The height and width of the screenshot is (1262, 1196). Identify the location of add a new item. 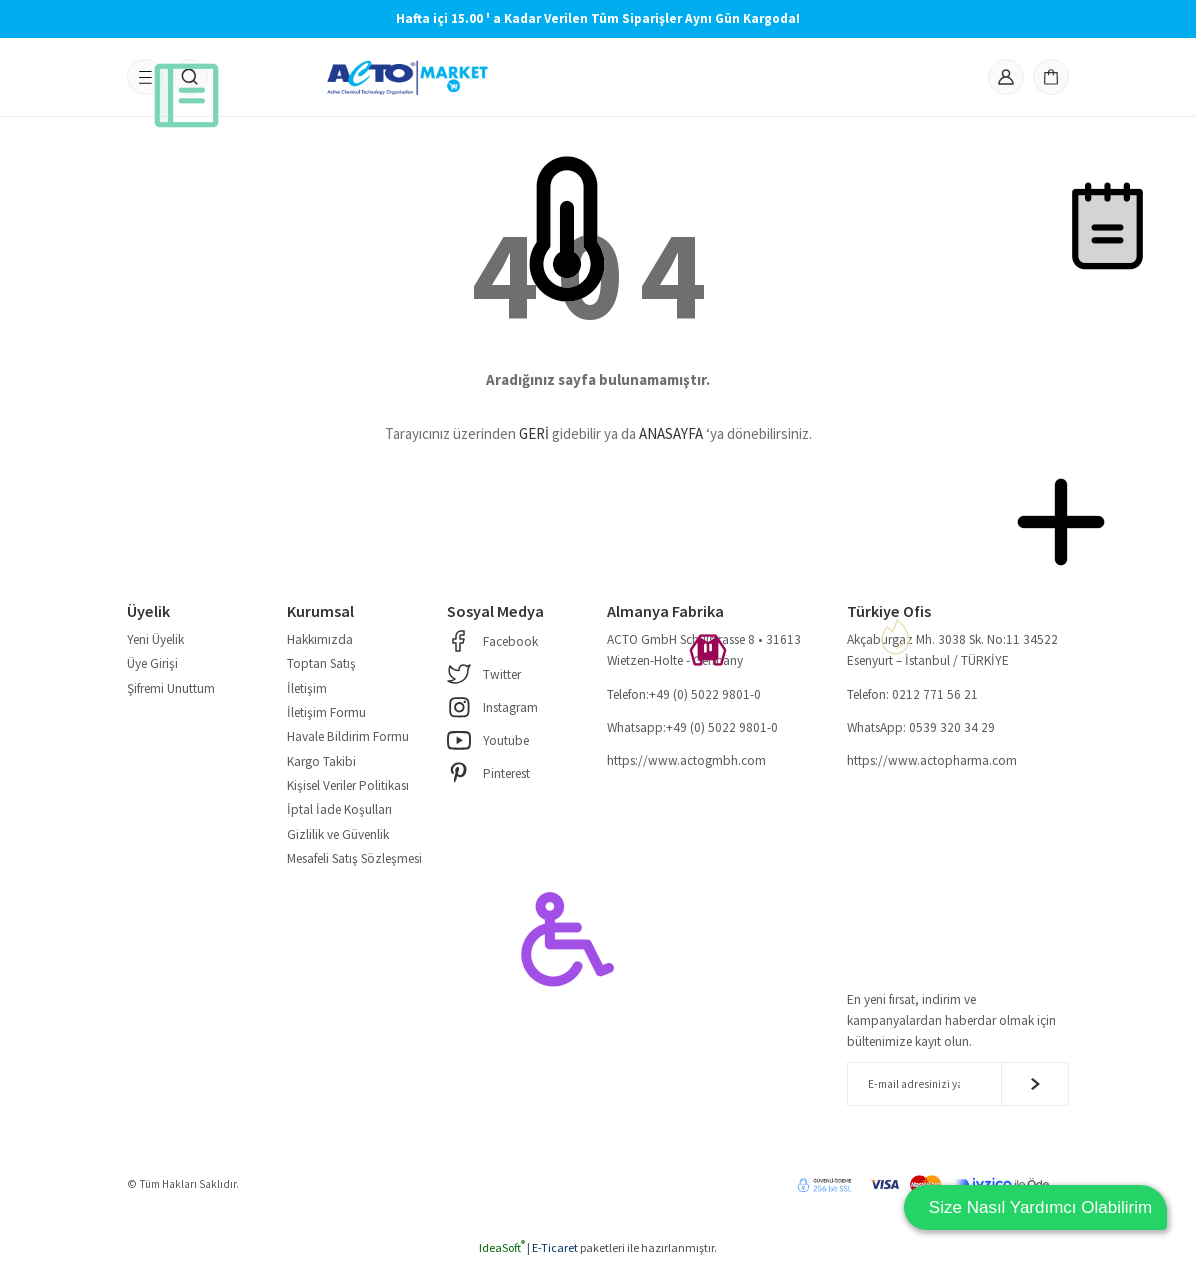
(1061, 522).